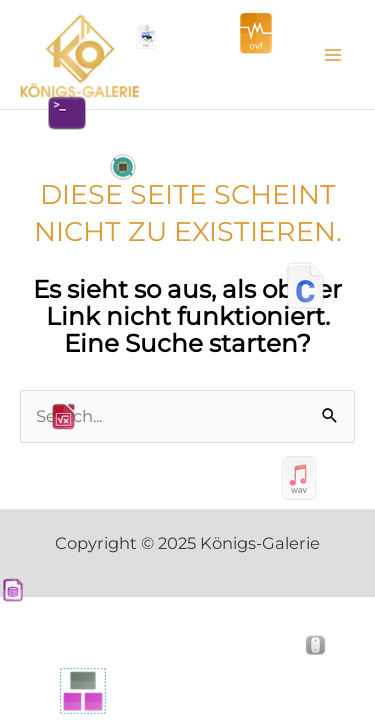 This screenshot has width=375, height=720. What do you see at coordinates (256, 33) in the screenshot?
I see `virtualbox open virtualization format file` at bounding box center [256, 33].